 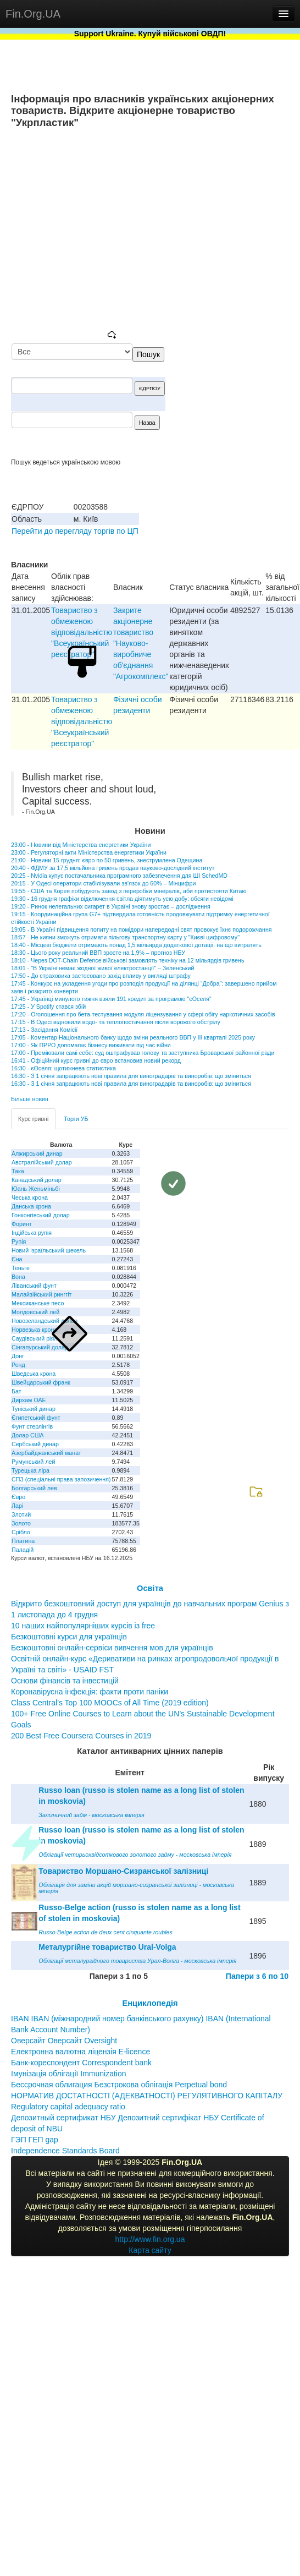 I want to click on indicates flash or lightning mode is enabled, so click(x=27, y=1843).